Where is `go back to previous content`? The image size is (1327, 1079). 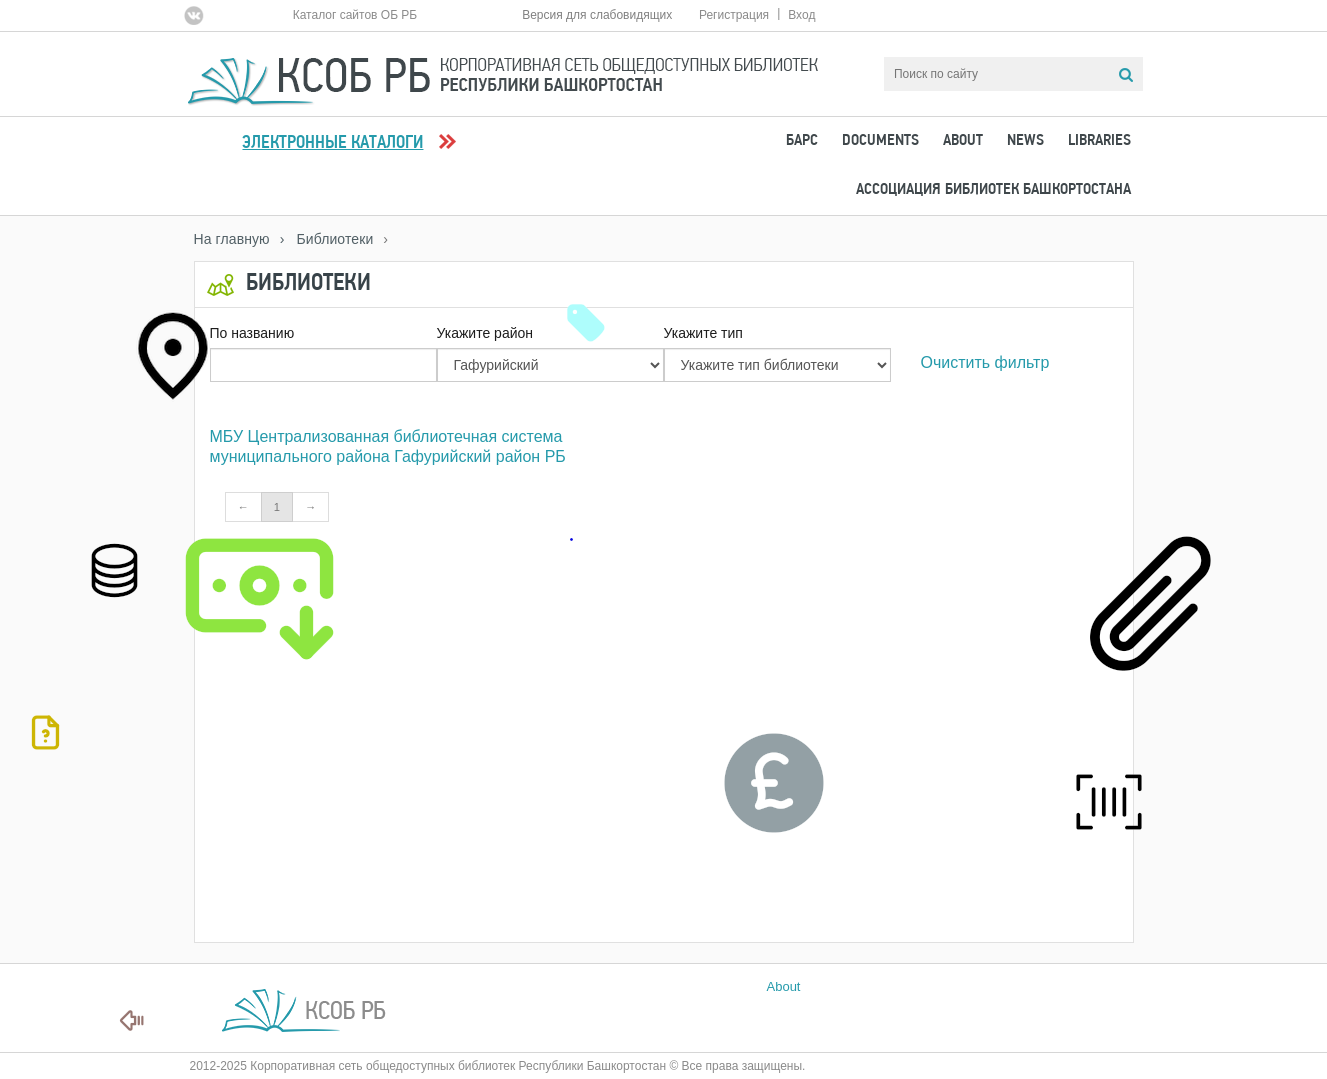 go back to previous content is located at coordinates (131, 1020).